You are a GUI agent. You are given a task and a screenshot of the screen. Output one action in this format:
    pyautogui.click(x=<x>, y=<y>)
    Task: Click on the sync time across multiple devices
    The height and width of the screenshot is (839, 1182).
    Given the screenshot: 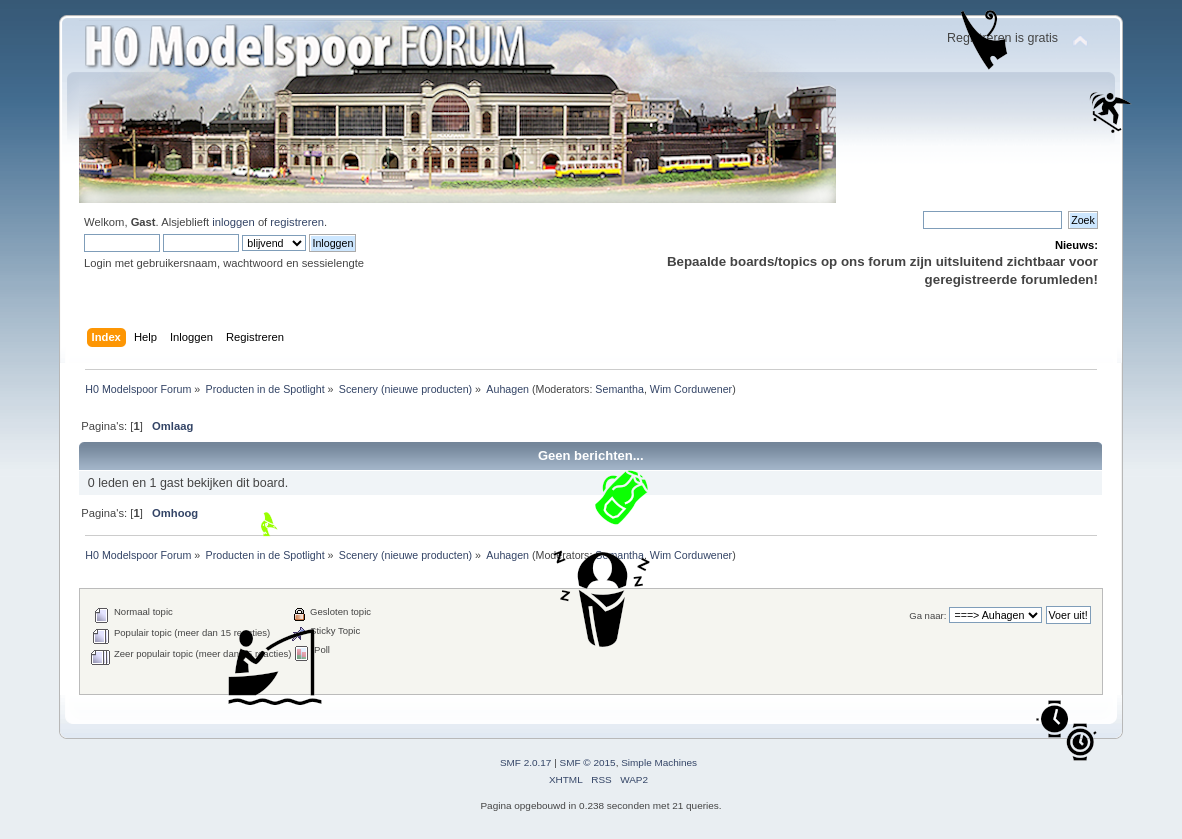 What is the action you would take?
    pyautogui.click(x=1066, y=730)
    